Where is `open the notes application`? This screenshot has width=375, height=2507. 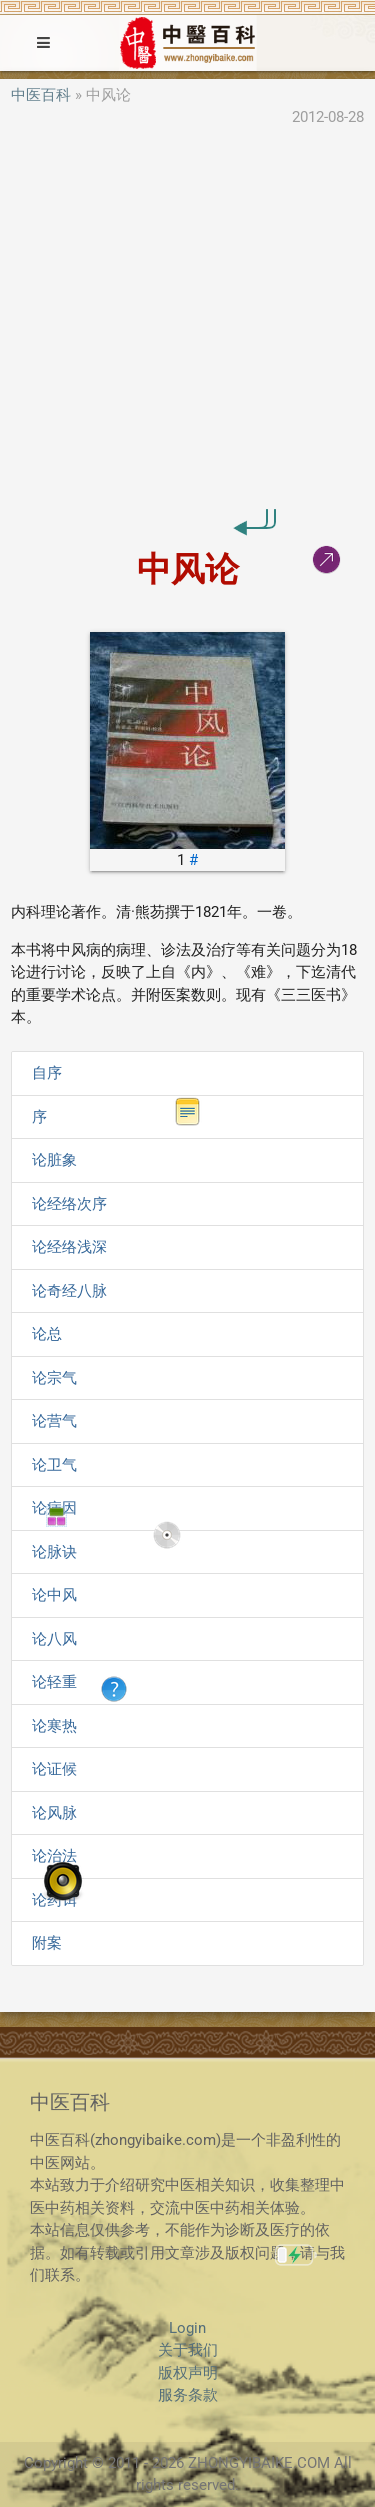 open the notes application is located at coordinates (187, 1111).